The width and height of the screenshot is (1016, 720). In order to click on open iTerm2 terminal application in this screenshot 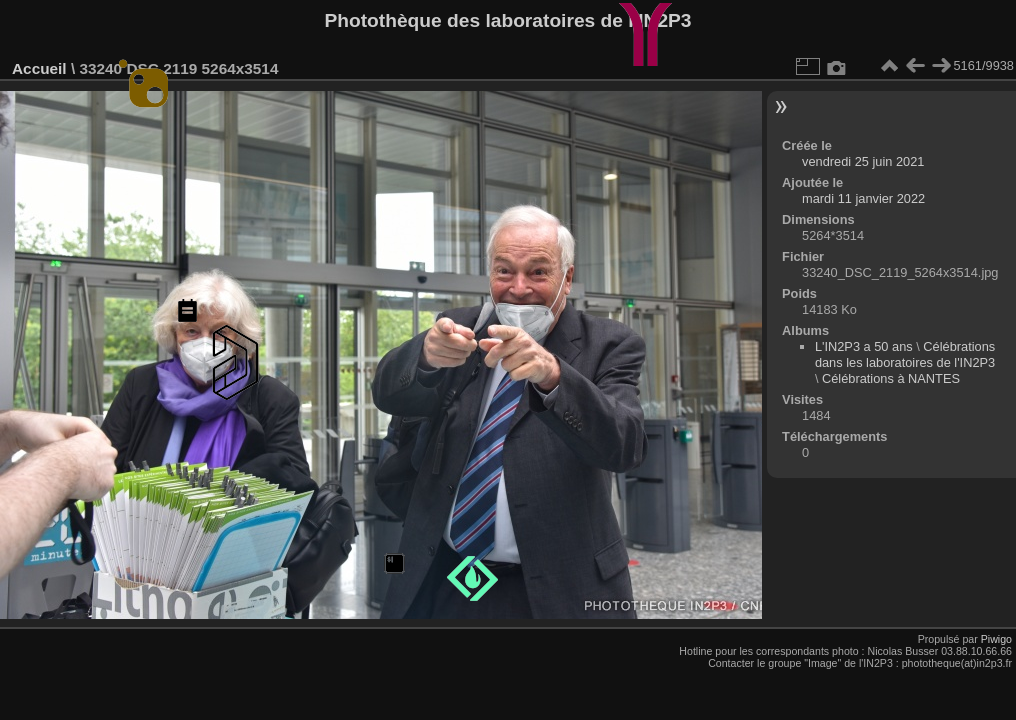, I will do `click(394, 563)`.